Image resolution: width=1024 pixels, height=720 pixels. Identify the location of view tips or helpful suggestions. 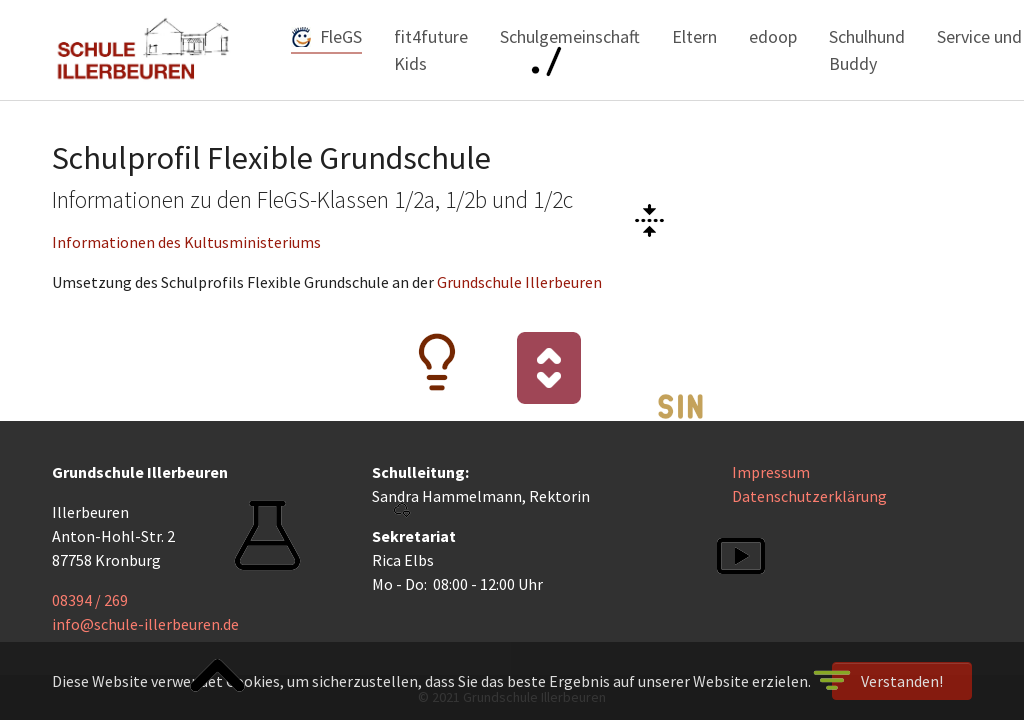
(437, 362).